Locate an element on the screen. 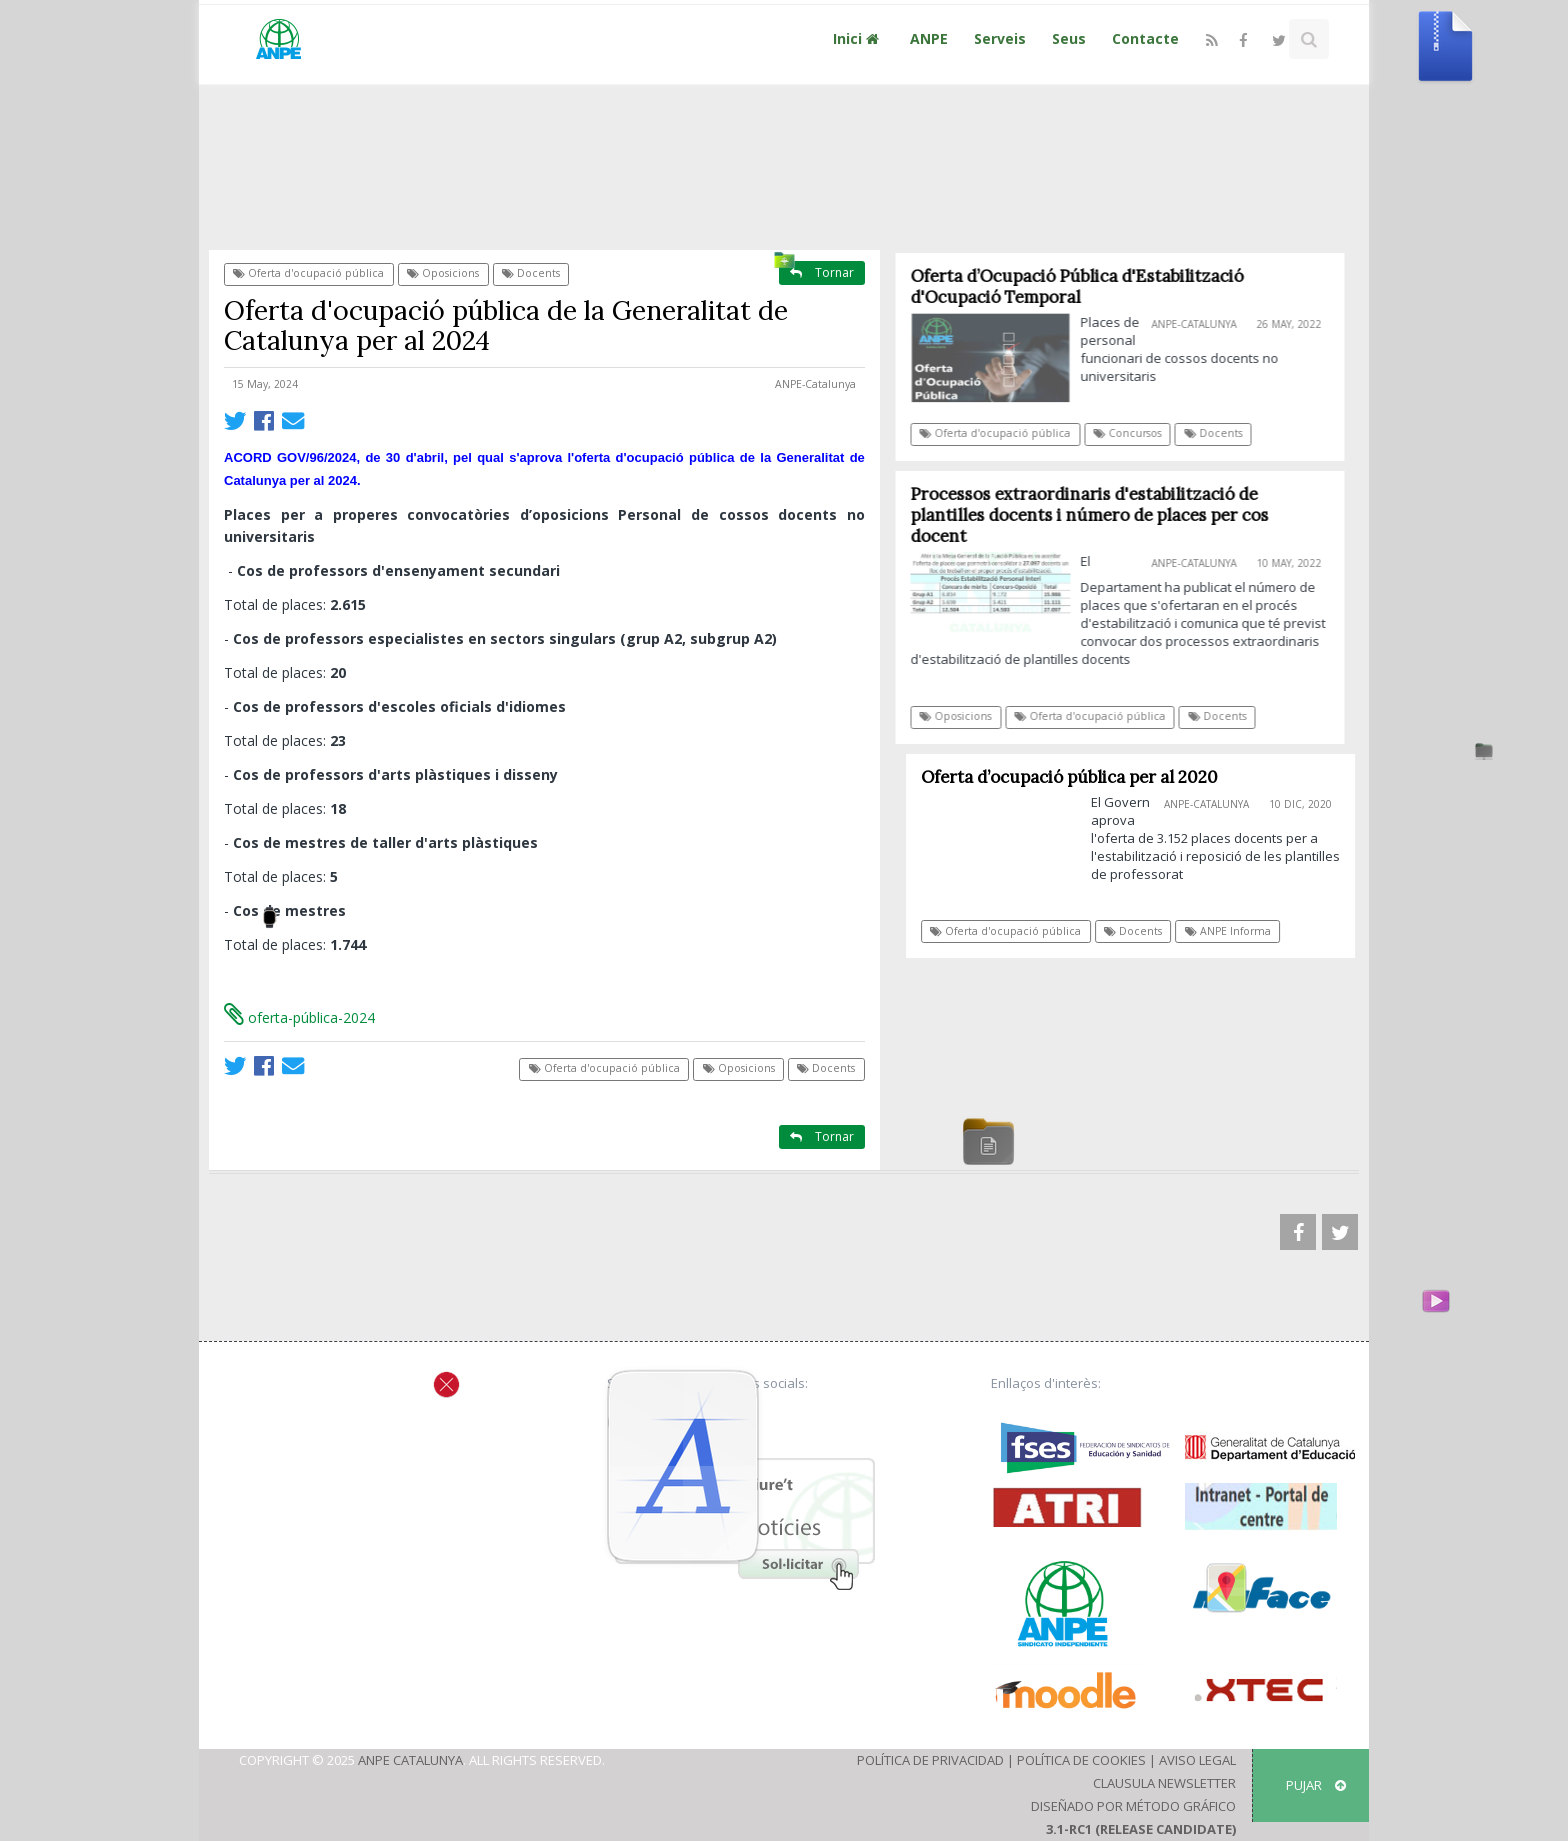 Image resolution: width=1568 pixels, height=1841 pixels. geo+json file containing geographic data is located at coordinates (1226, 1587).